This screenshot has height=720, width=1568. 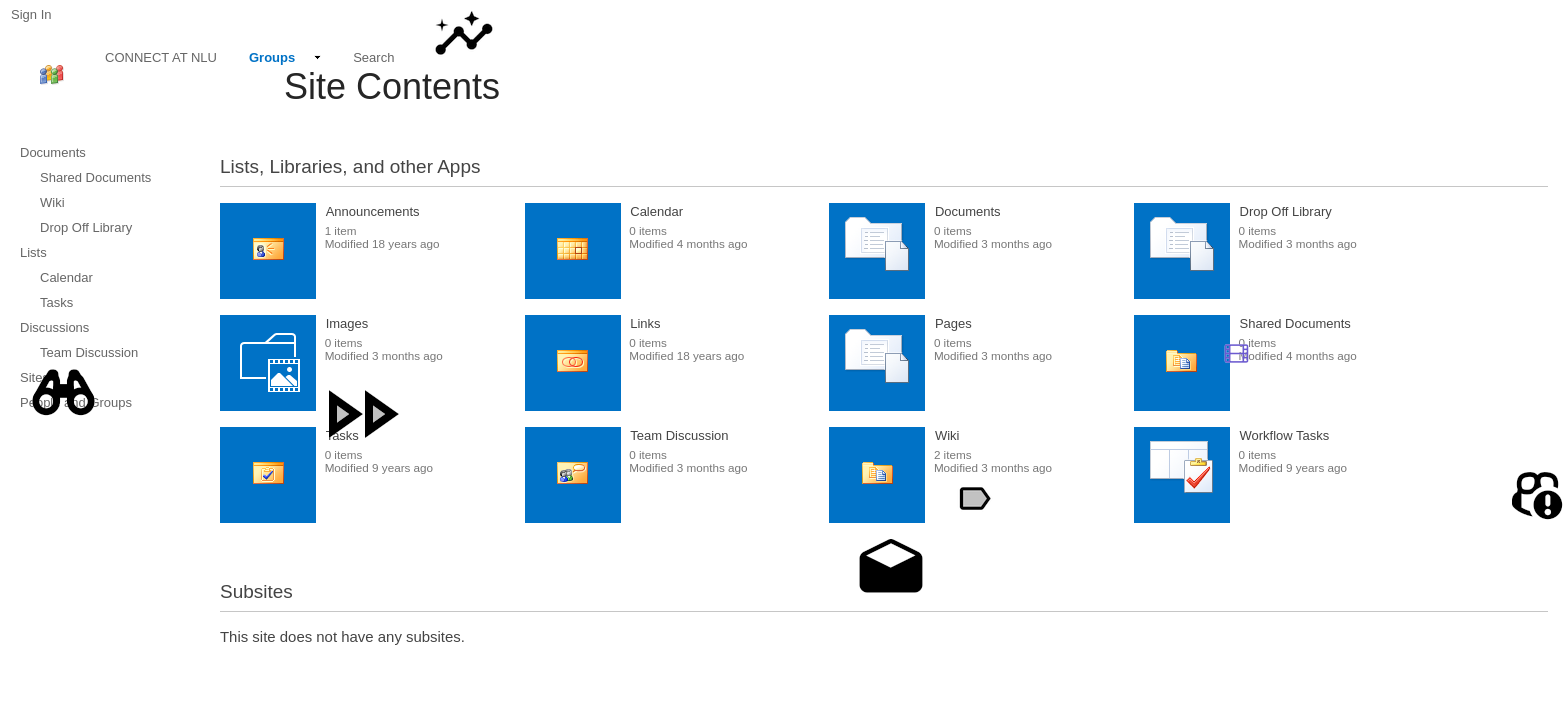 What do you see at coordinates (974, 498) in the screenshot?
I see `add or edit a label for an item` at bounding box center [974, 498].